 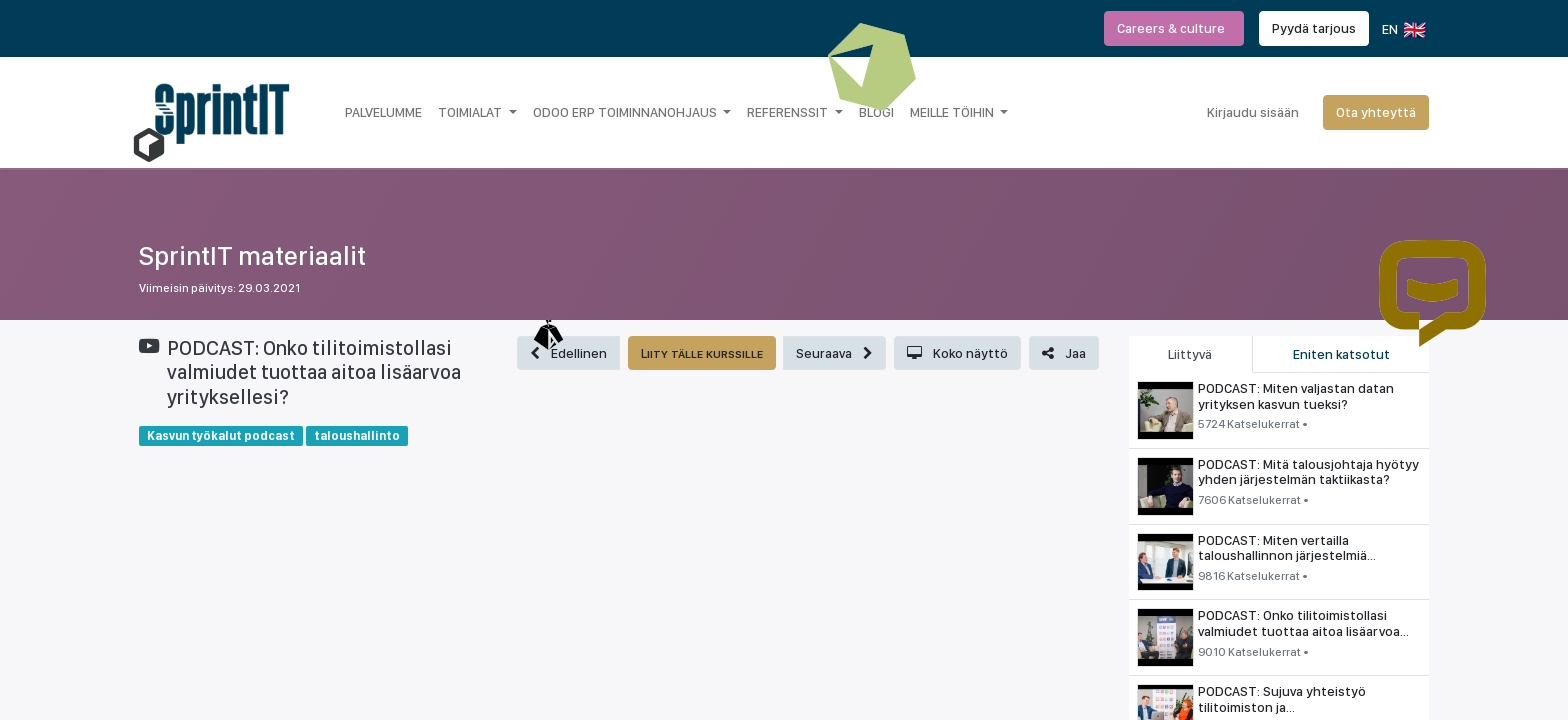 I want to click on open chatbot assistant, so click(x=1432, y=293).